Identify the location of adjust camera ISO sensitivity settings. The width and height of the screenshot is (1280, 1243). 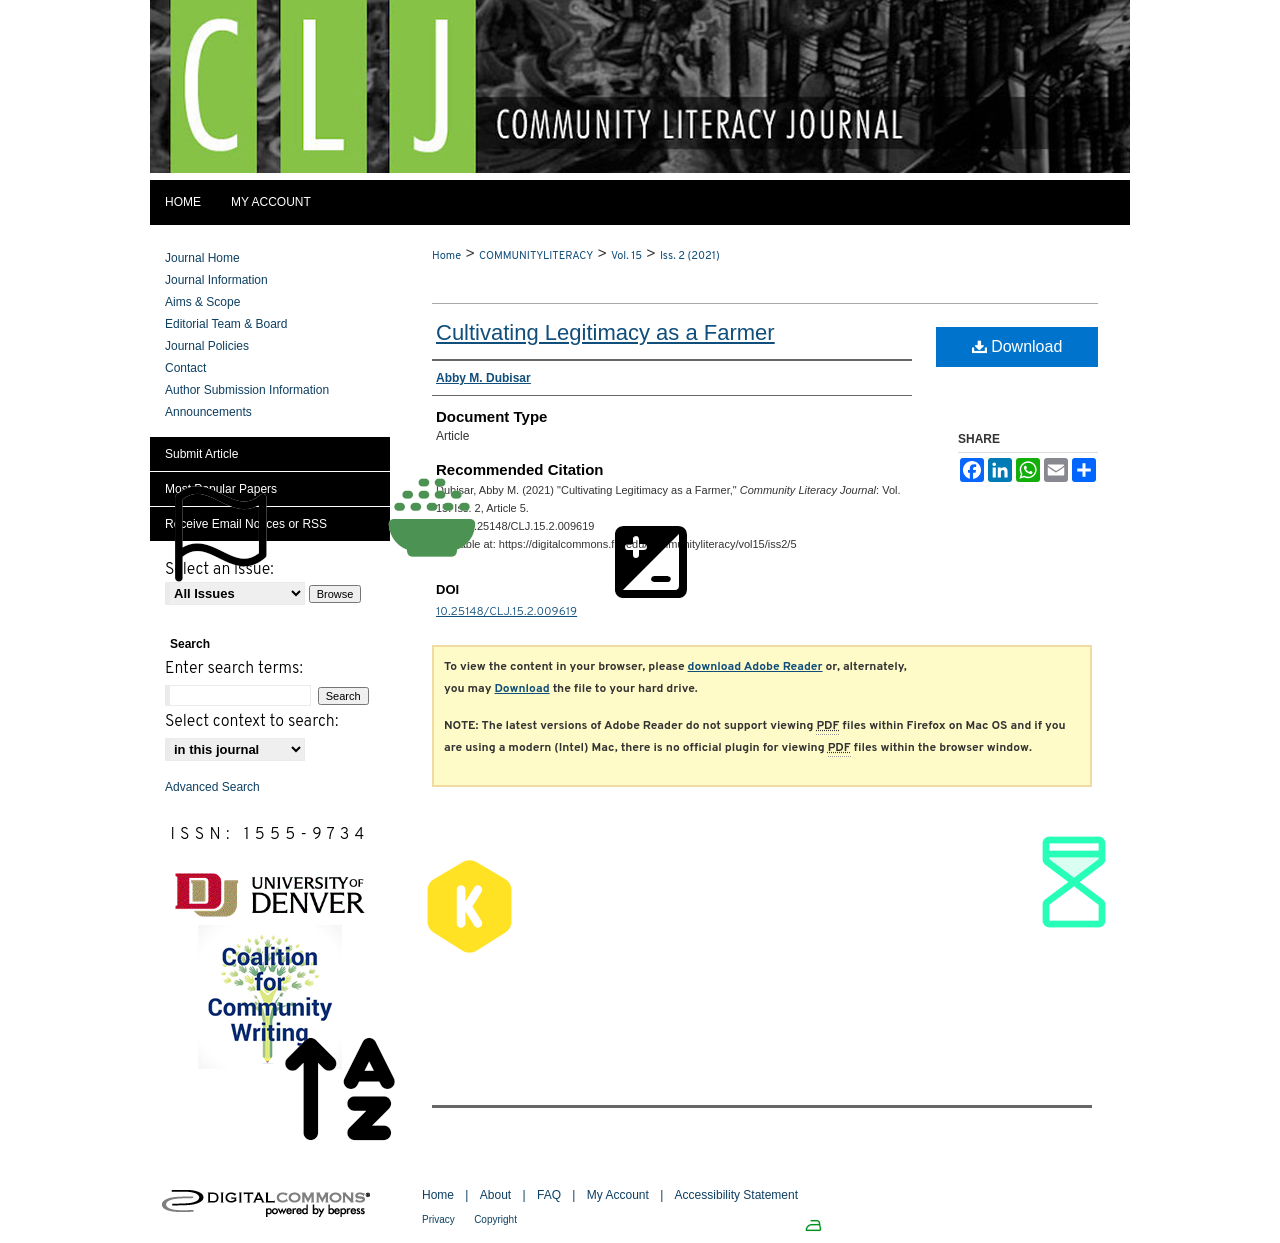
(651, 562).